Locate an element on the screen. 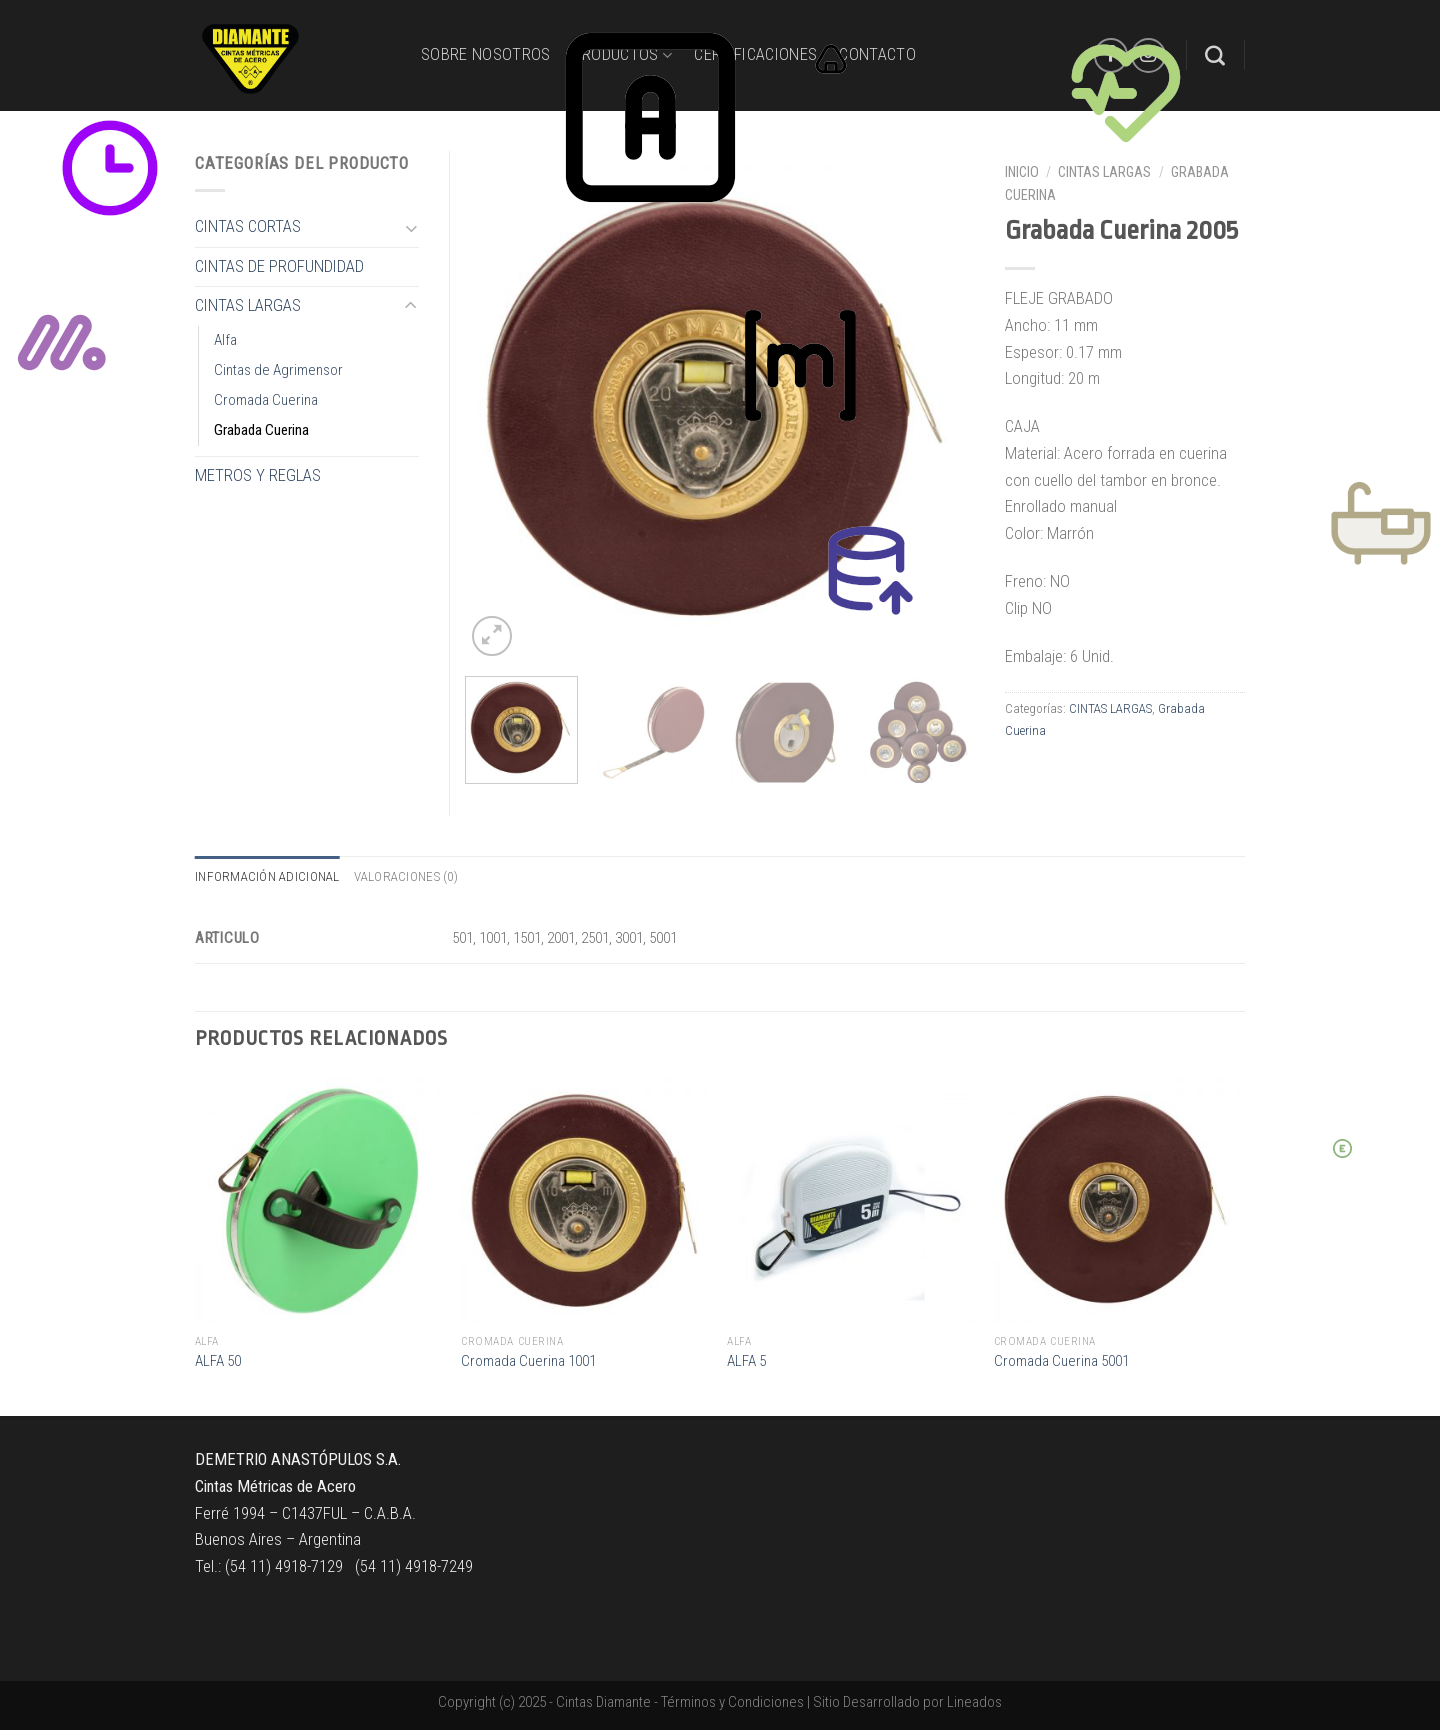  select text formatting option A is located at coordinates (650, 117).